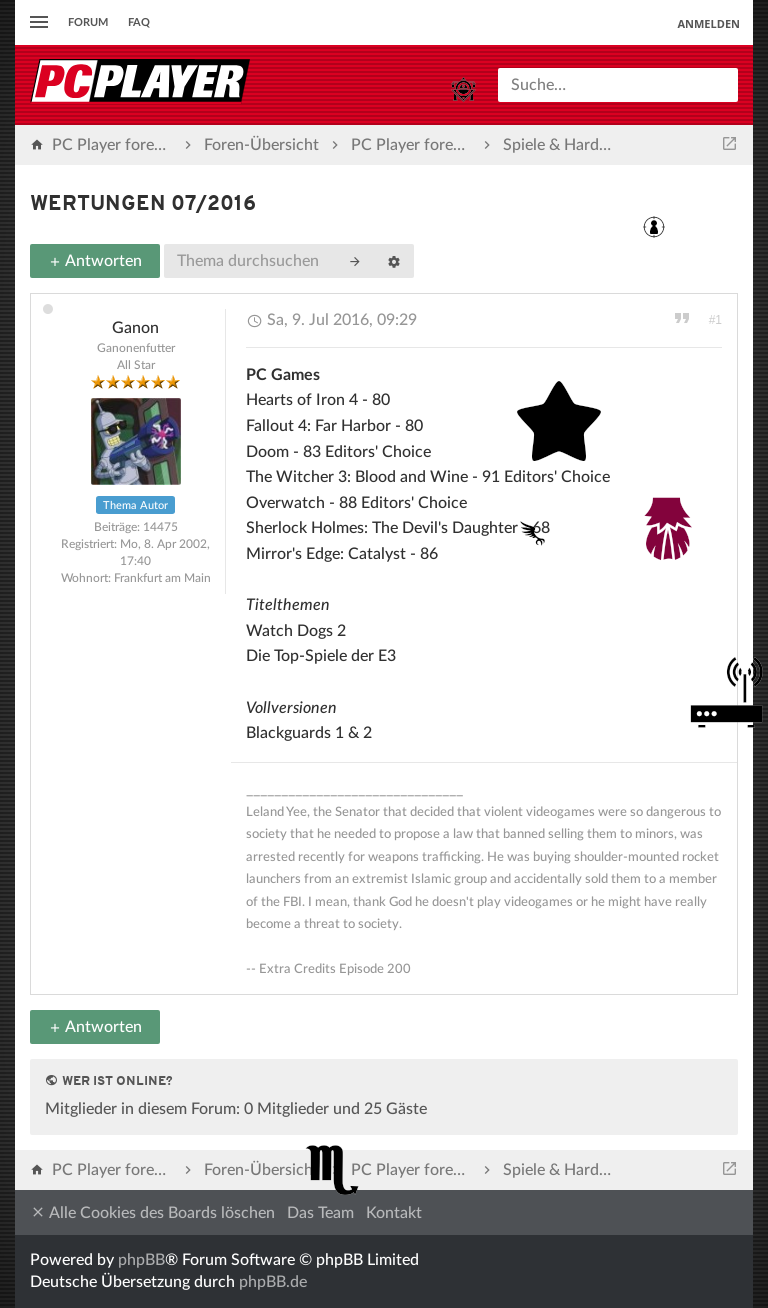 This screenshot has width=768, height=1308. I want to click on decorative emblem or badge for a game achievement, so click(463, 89).